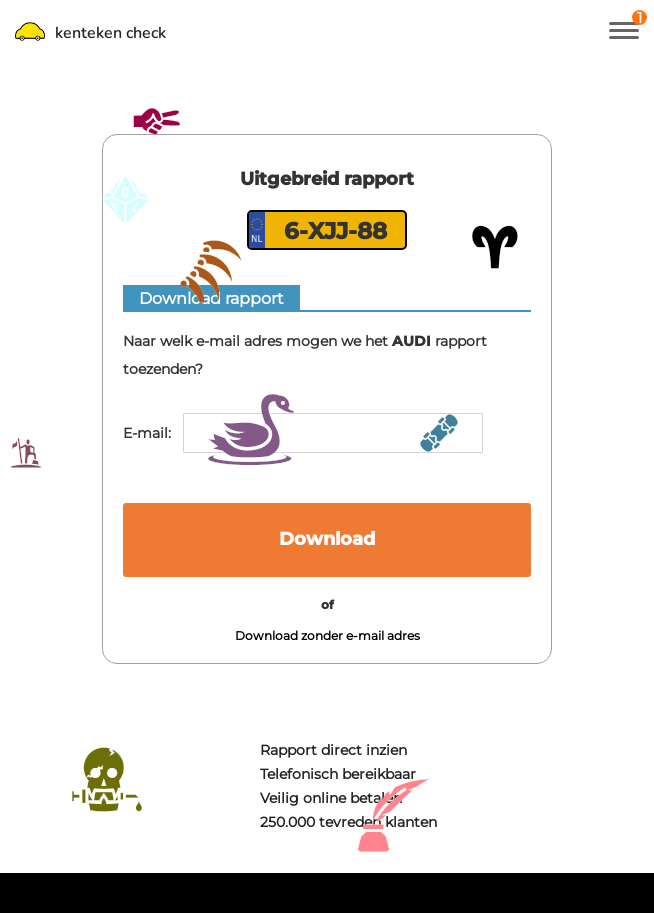  Describe the element at coordinates (157, 118) in the screenshot. I see `scissors gesture in rock-paper-scissors game` at that location.